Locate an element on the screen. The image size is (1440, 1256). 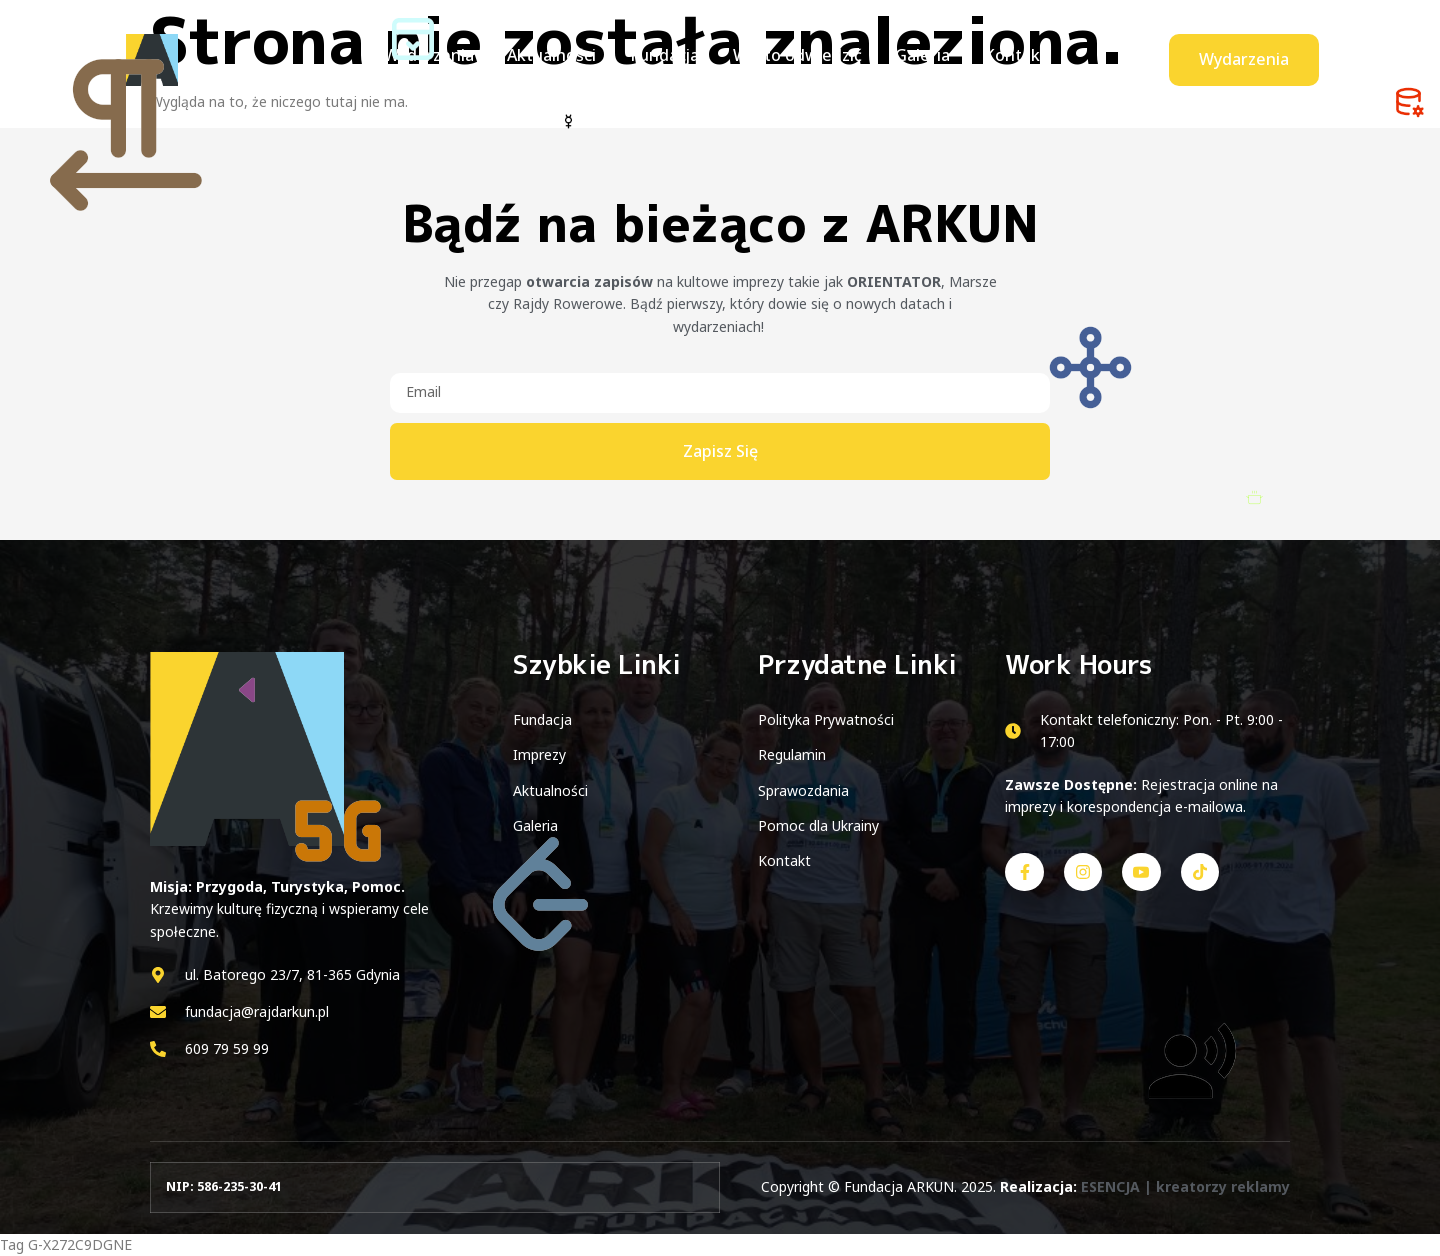
indicates 5G network connectivity status is located at coordinates (338, 831).